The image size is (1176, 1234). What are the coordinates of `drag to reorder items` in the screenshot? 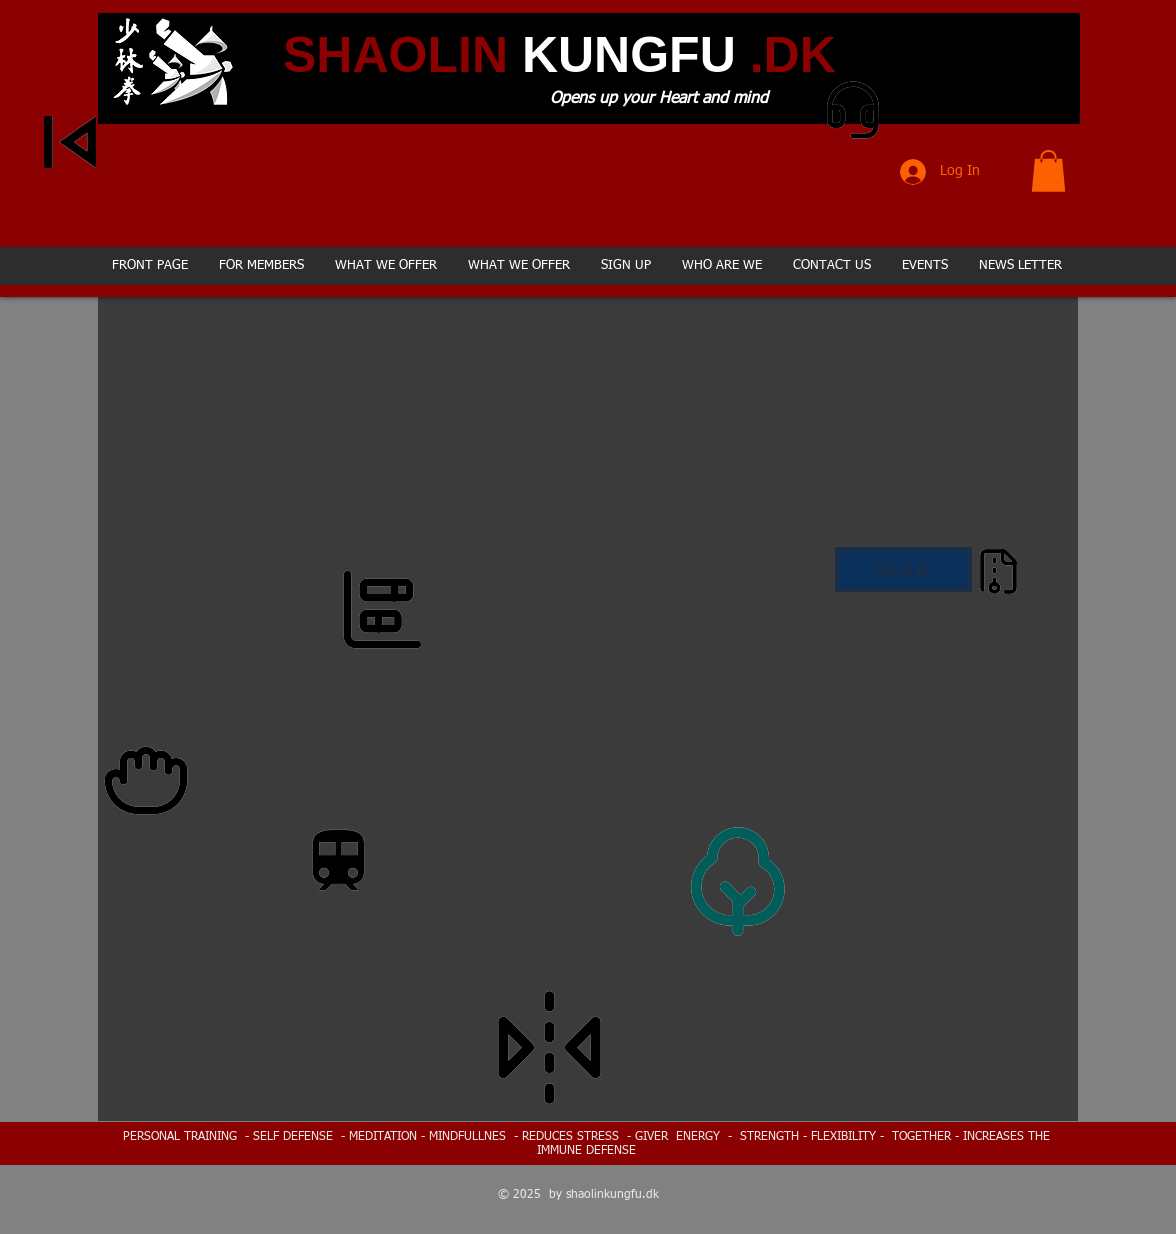 It's located at (146, 773).